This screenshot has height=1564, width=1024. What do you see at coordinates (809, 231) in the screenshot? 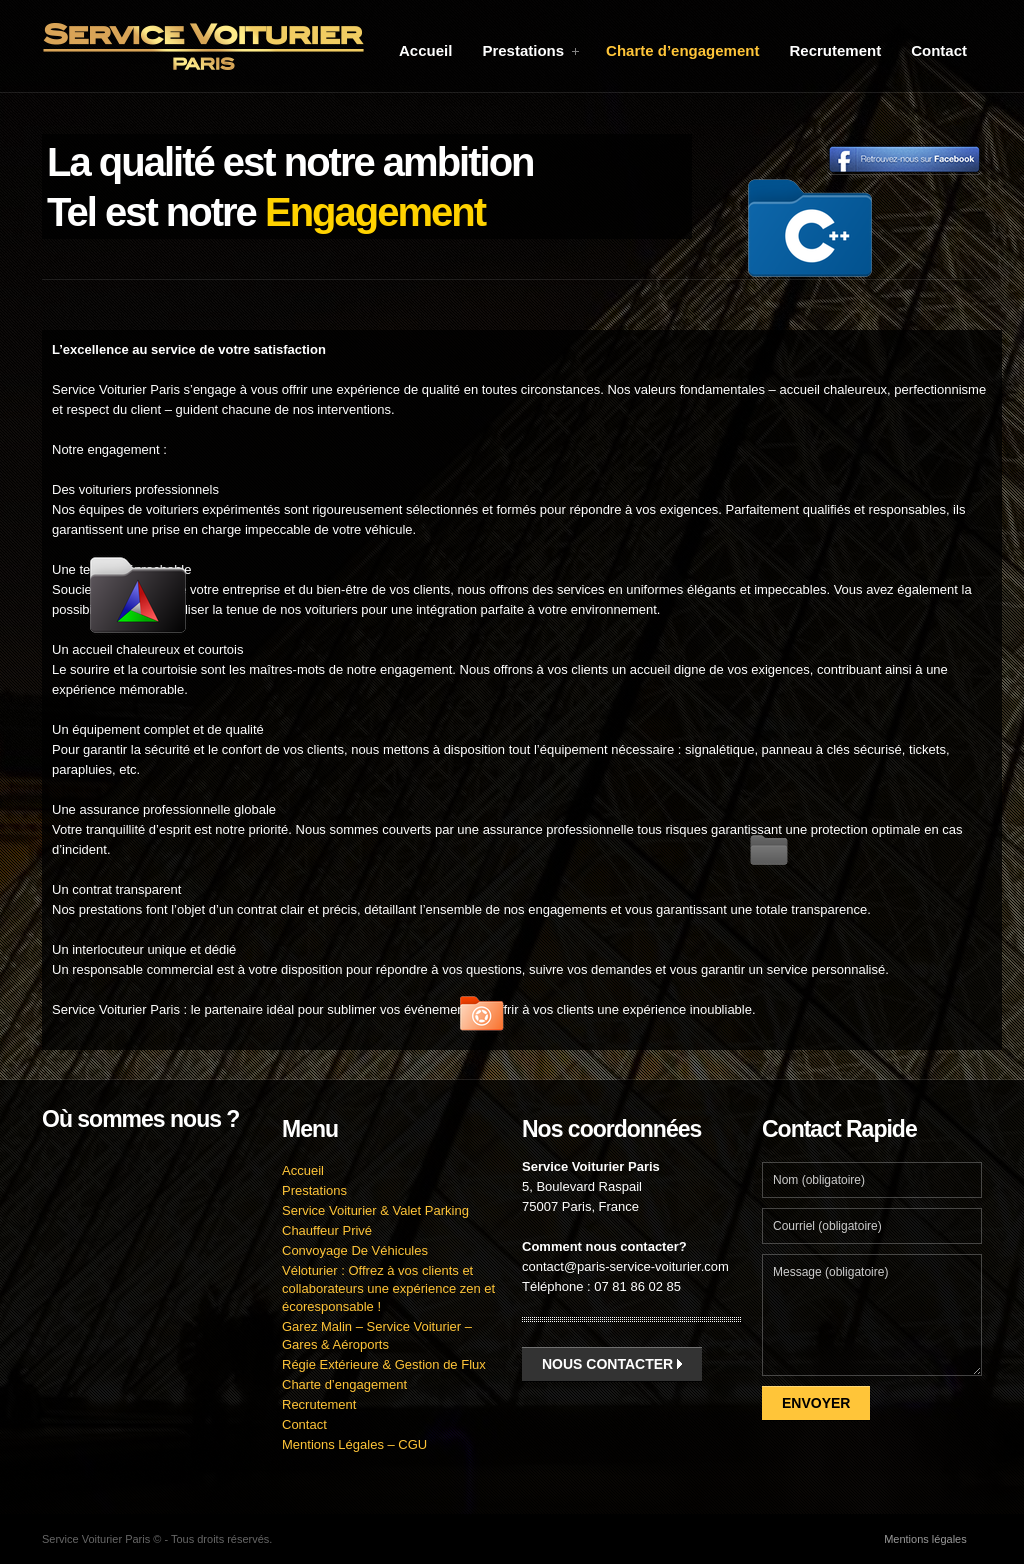
I see `open folder containing C++ project files` at bounding box center [809, 231].